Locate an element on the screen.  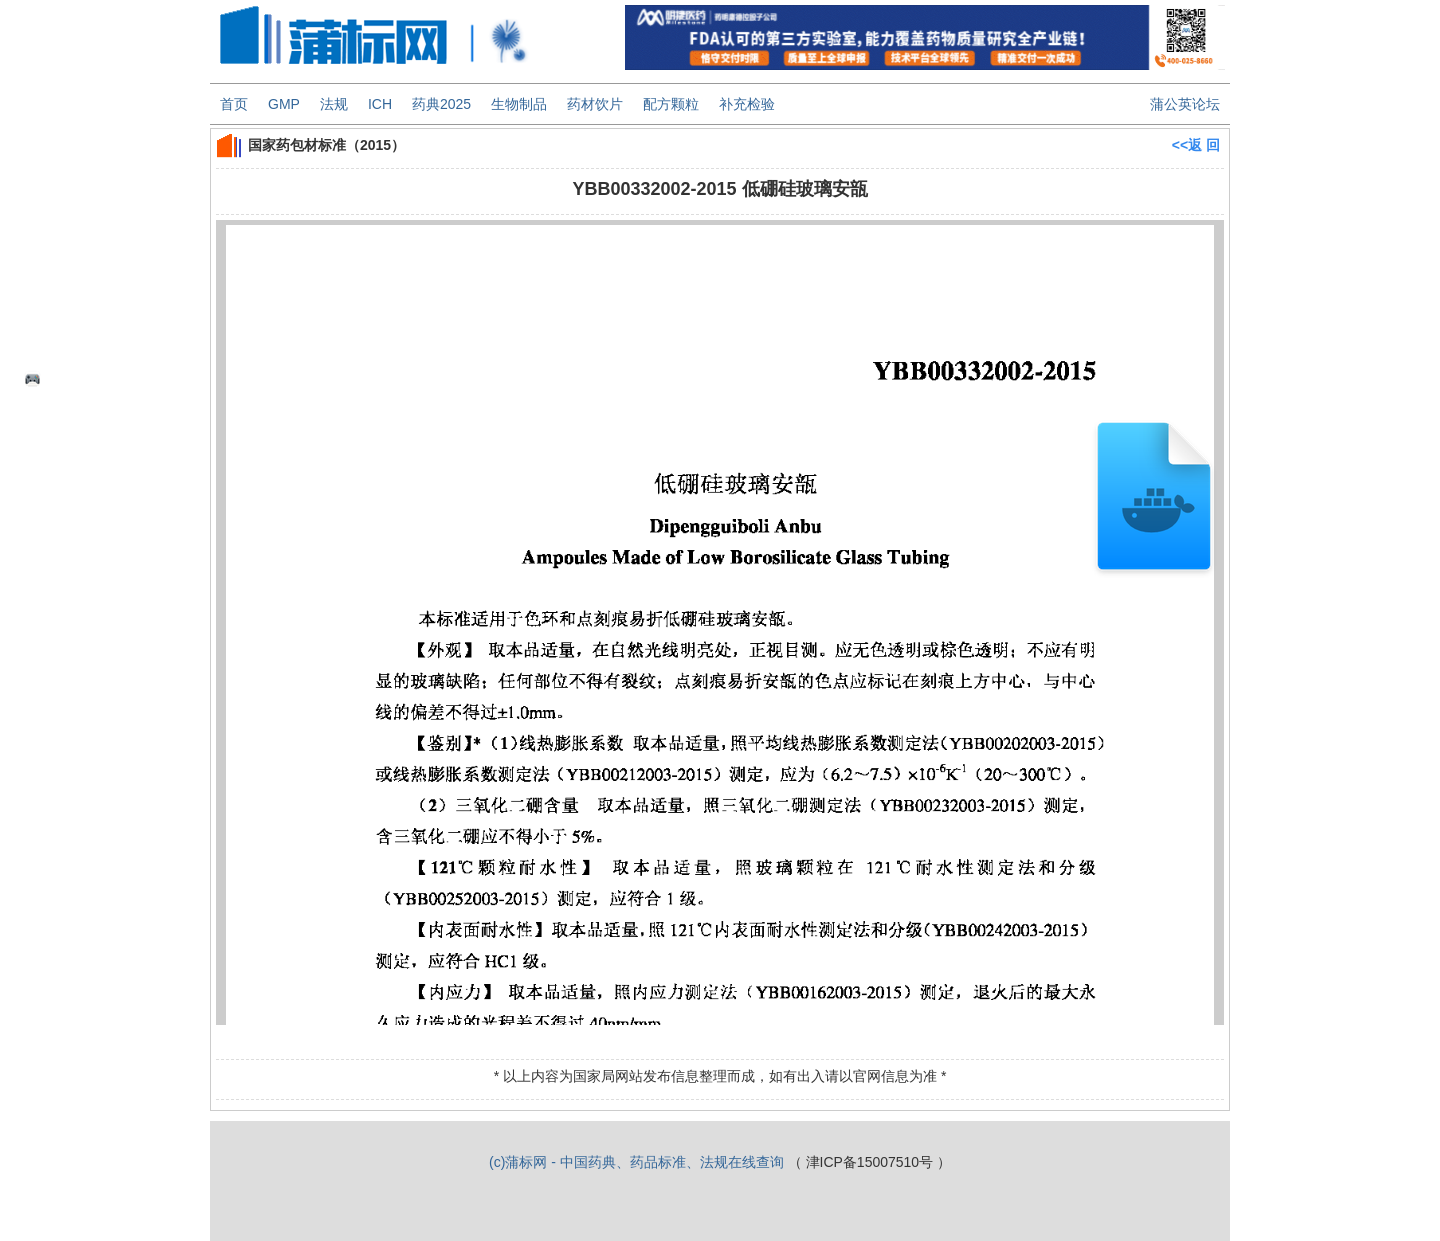
game controller input device settings is located at coordinates (32, 378).